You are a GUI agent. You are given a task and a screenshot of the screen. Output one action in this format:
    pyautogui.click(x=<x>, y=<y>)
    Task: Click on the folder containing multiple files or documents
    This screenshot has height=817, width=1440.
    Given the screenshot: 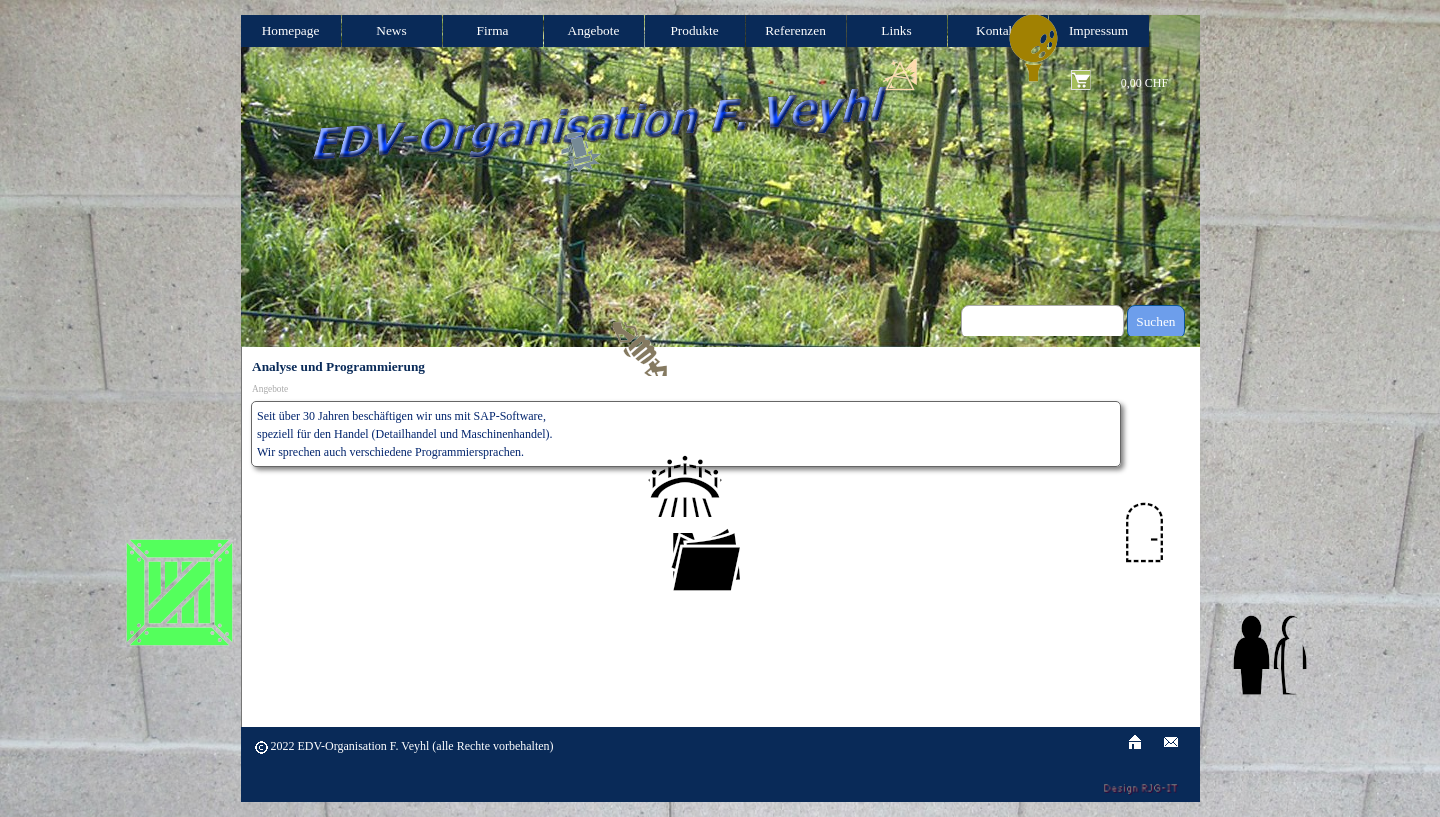 What is the action you would take?
    pyautogui.click(x=705, y=560)
    